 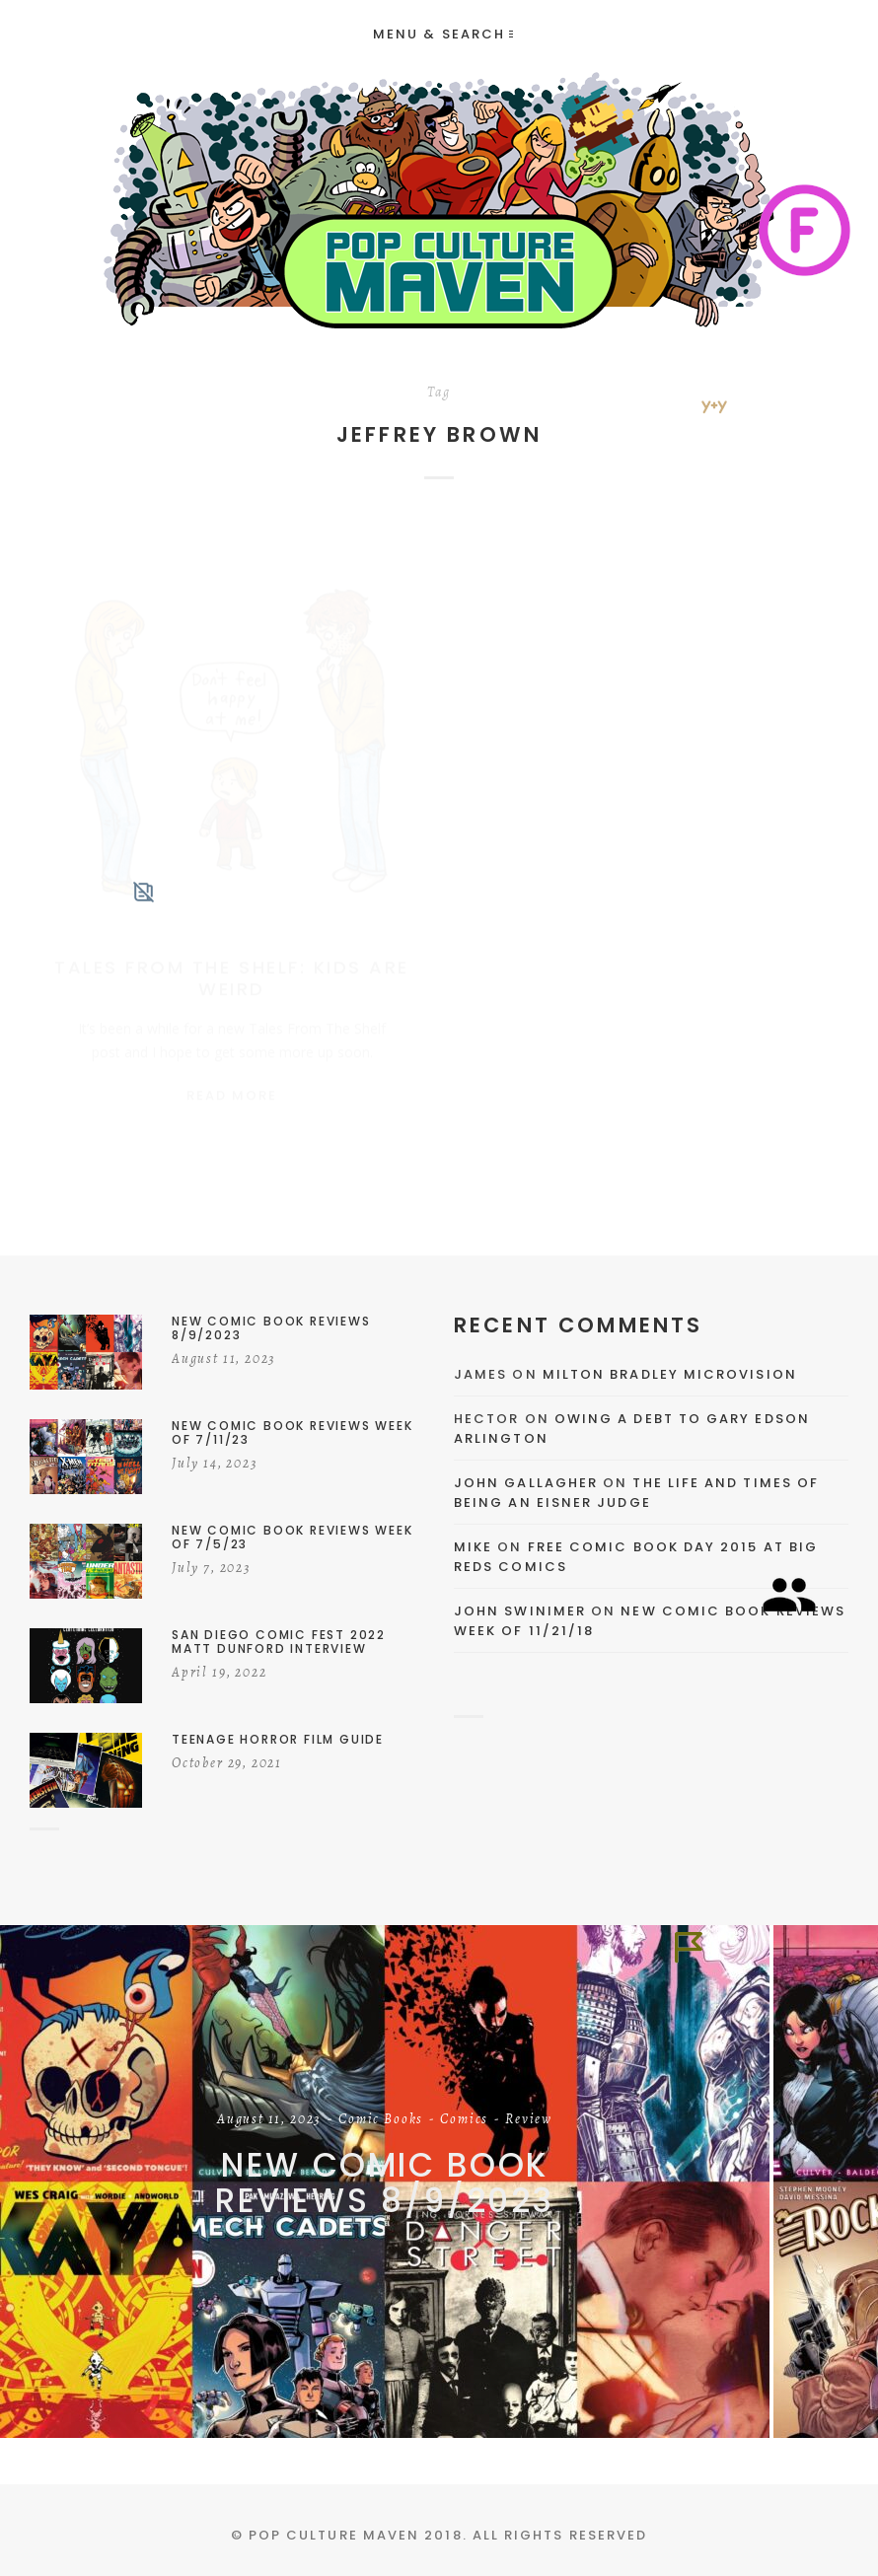 I want to click on mathematical expression or formula input, so click(x=714, y=405).